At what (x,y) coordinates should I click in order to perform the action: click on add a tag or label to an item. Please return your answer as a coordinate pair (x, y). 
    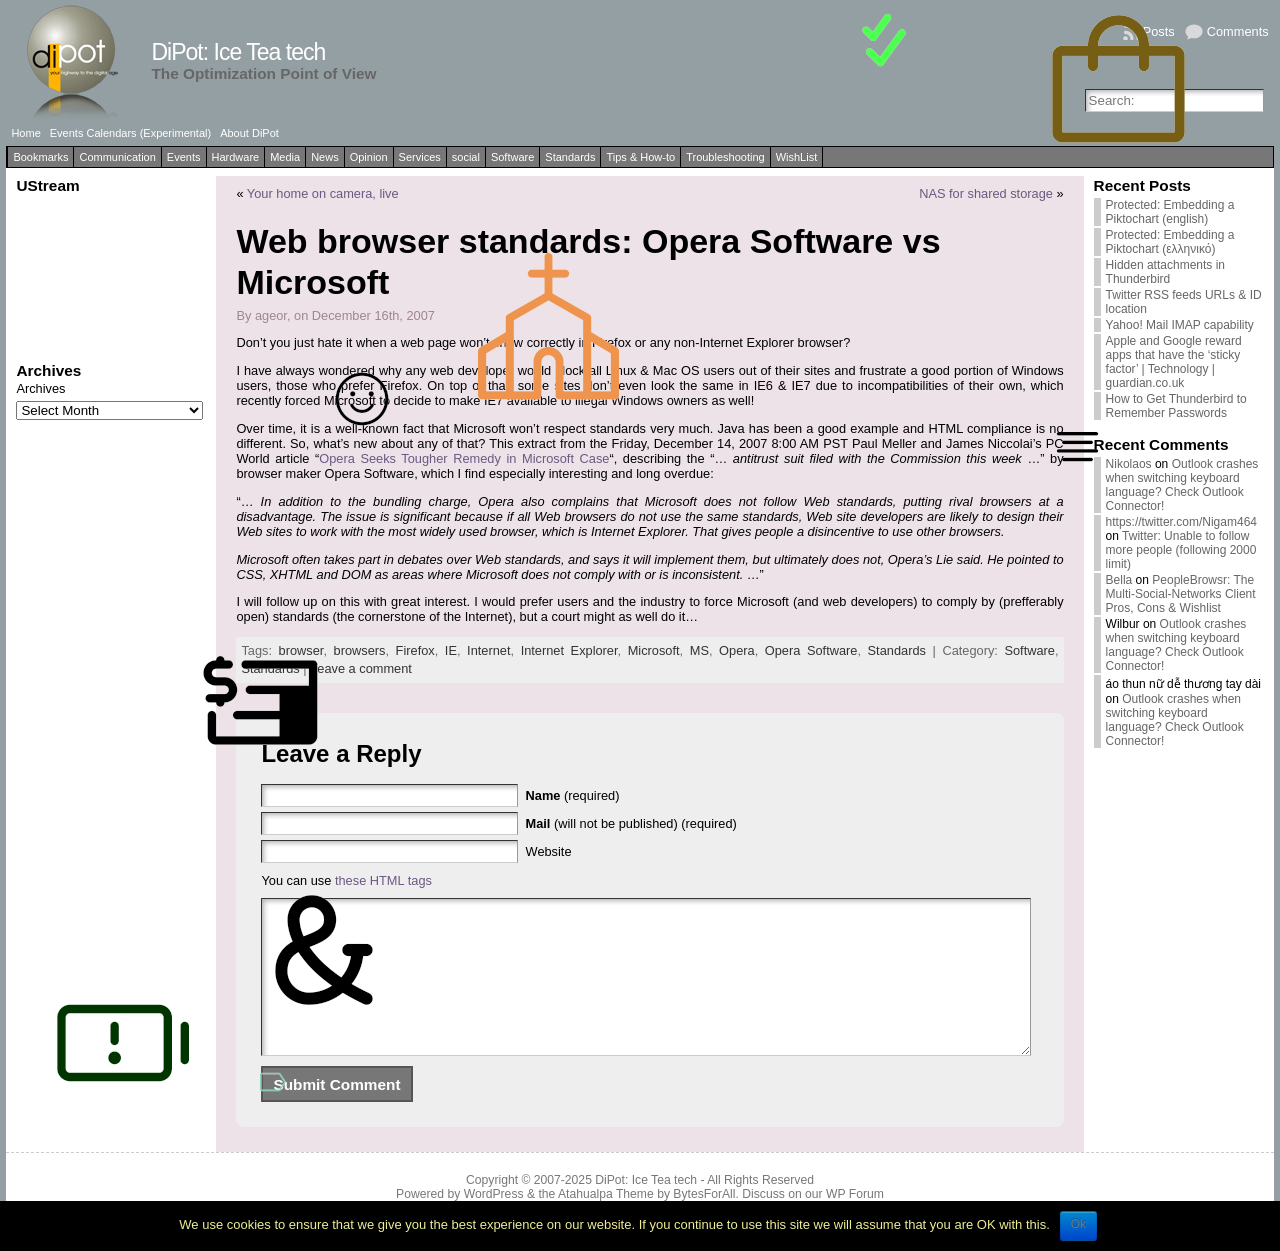
    Looking at the image, I should click on (272, 1082).